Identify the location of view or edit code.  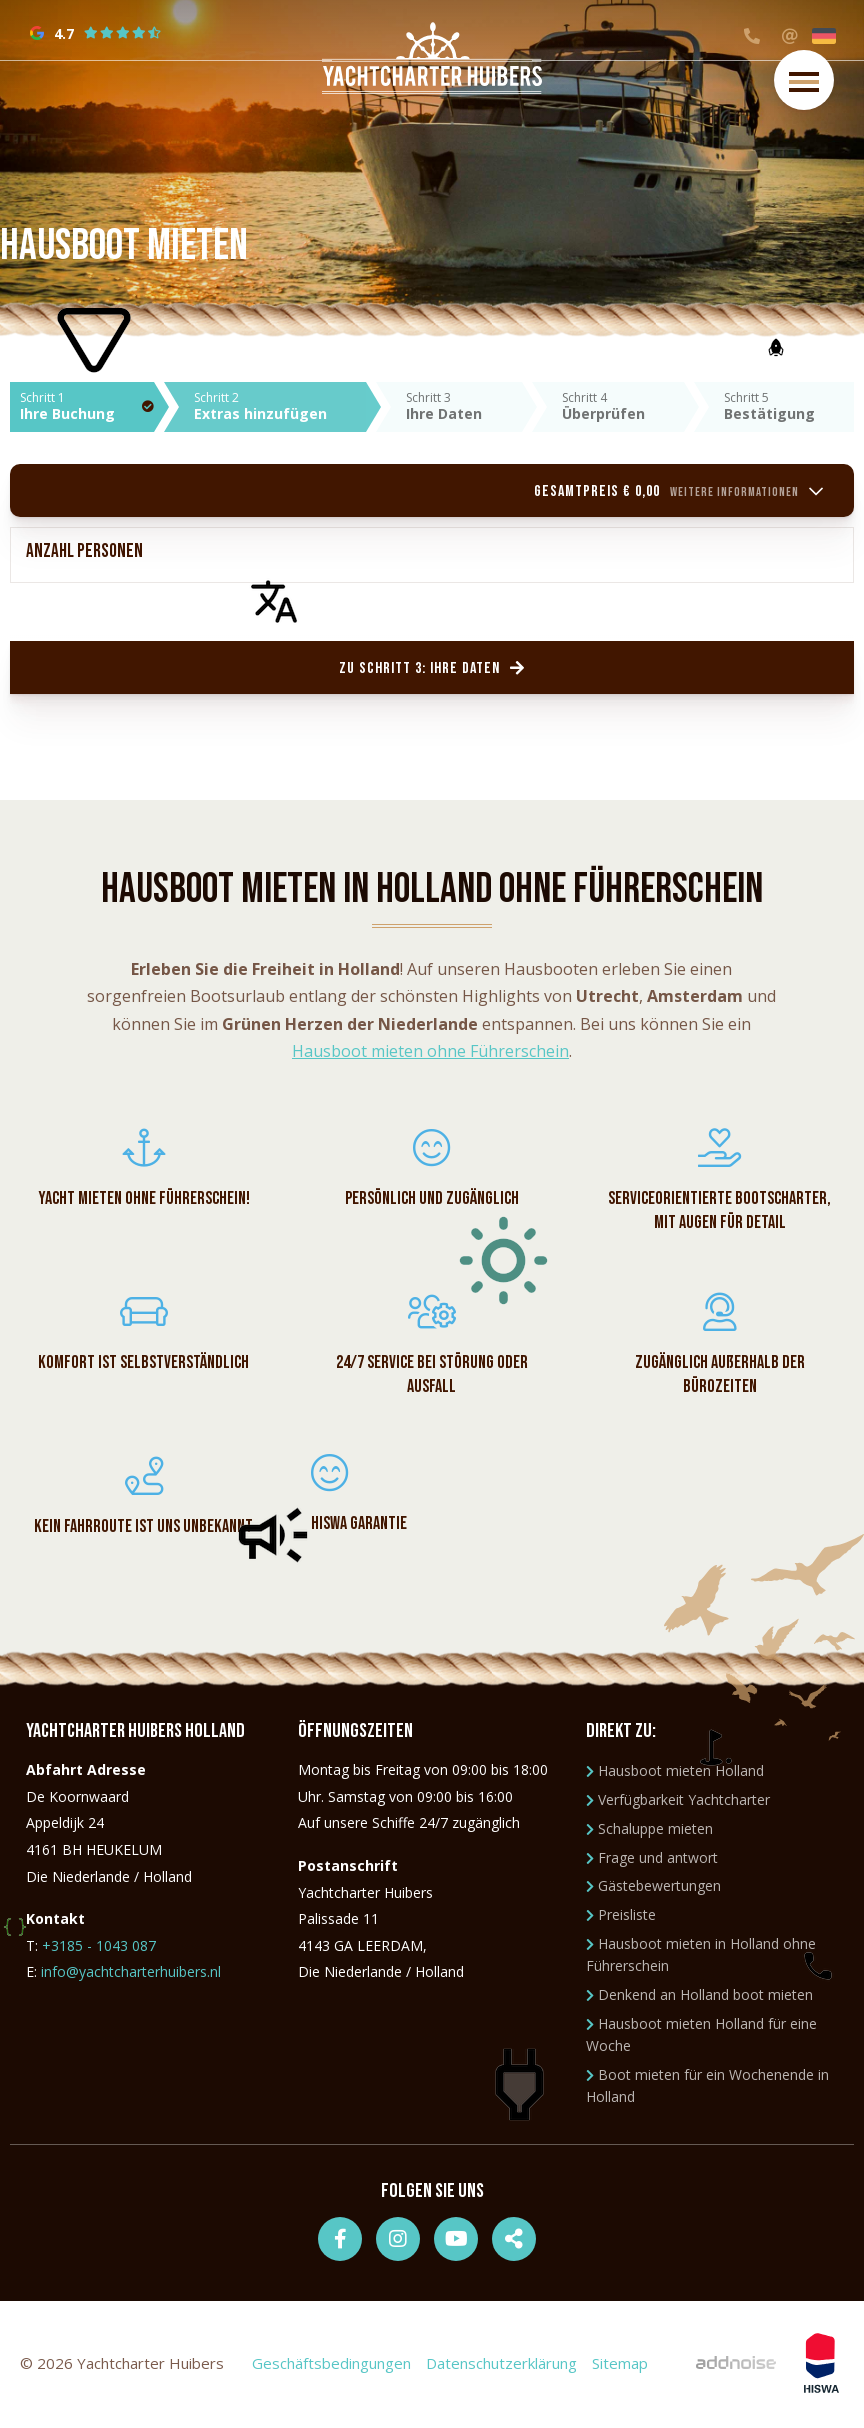
(15, 1927).